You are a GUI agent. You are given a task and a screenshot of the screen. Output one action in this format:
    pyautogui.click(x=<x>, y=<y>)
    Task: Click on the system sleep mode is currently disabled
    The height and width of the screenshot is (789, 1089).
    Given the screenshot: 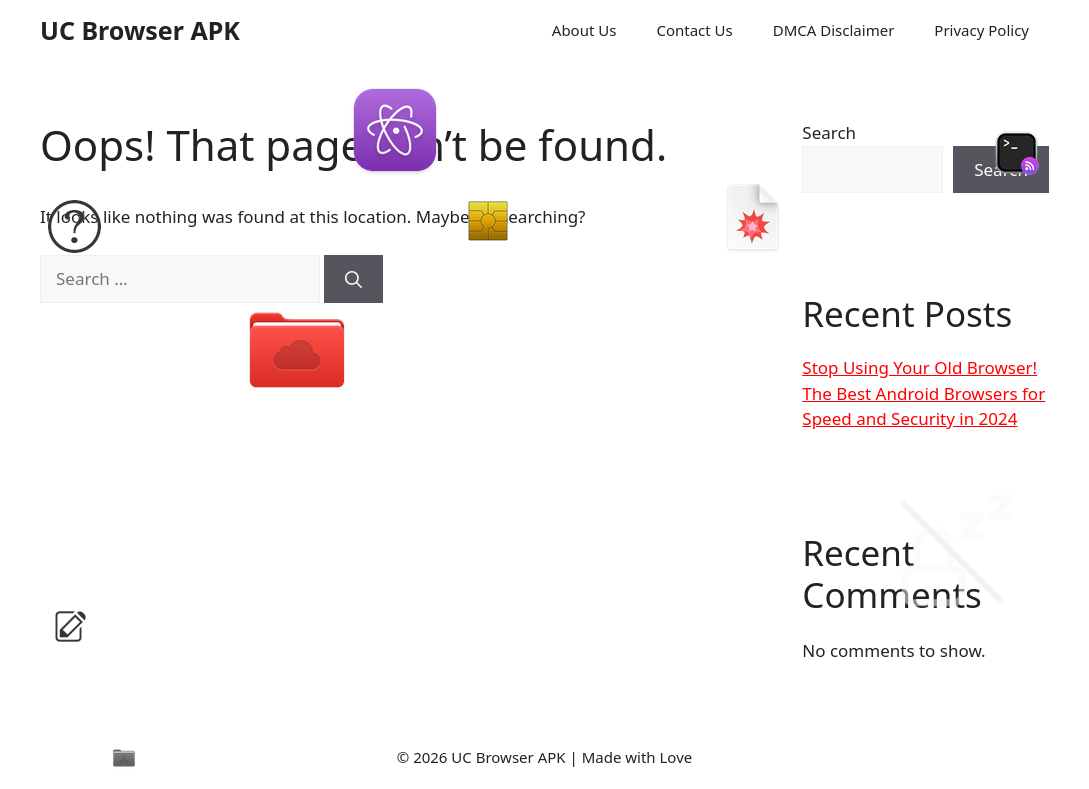 What is the action you would take?
    pyautogui.click(x=955, y=550)
    